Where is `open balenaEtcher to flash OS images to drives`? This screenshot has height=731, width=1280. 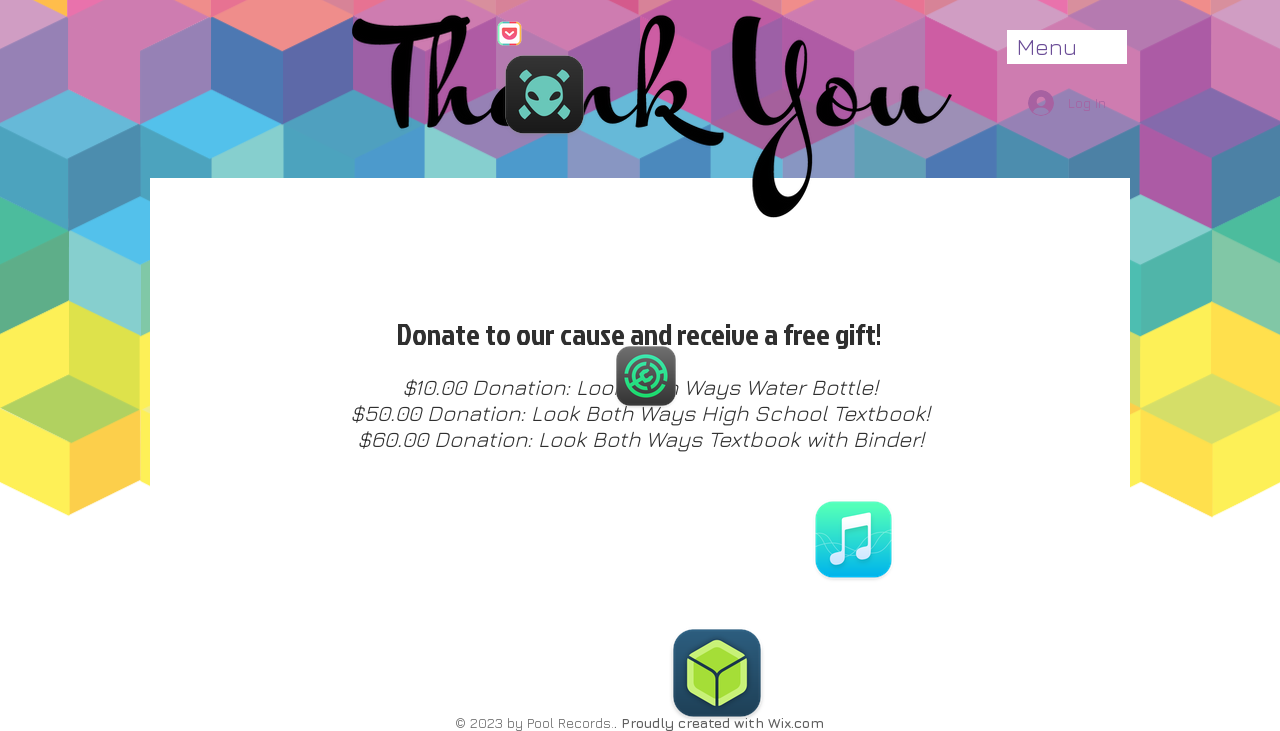
open balenaEtcher to flash OS images to drives is located at coordinates (717, 673).